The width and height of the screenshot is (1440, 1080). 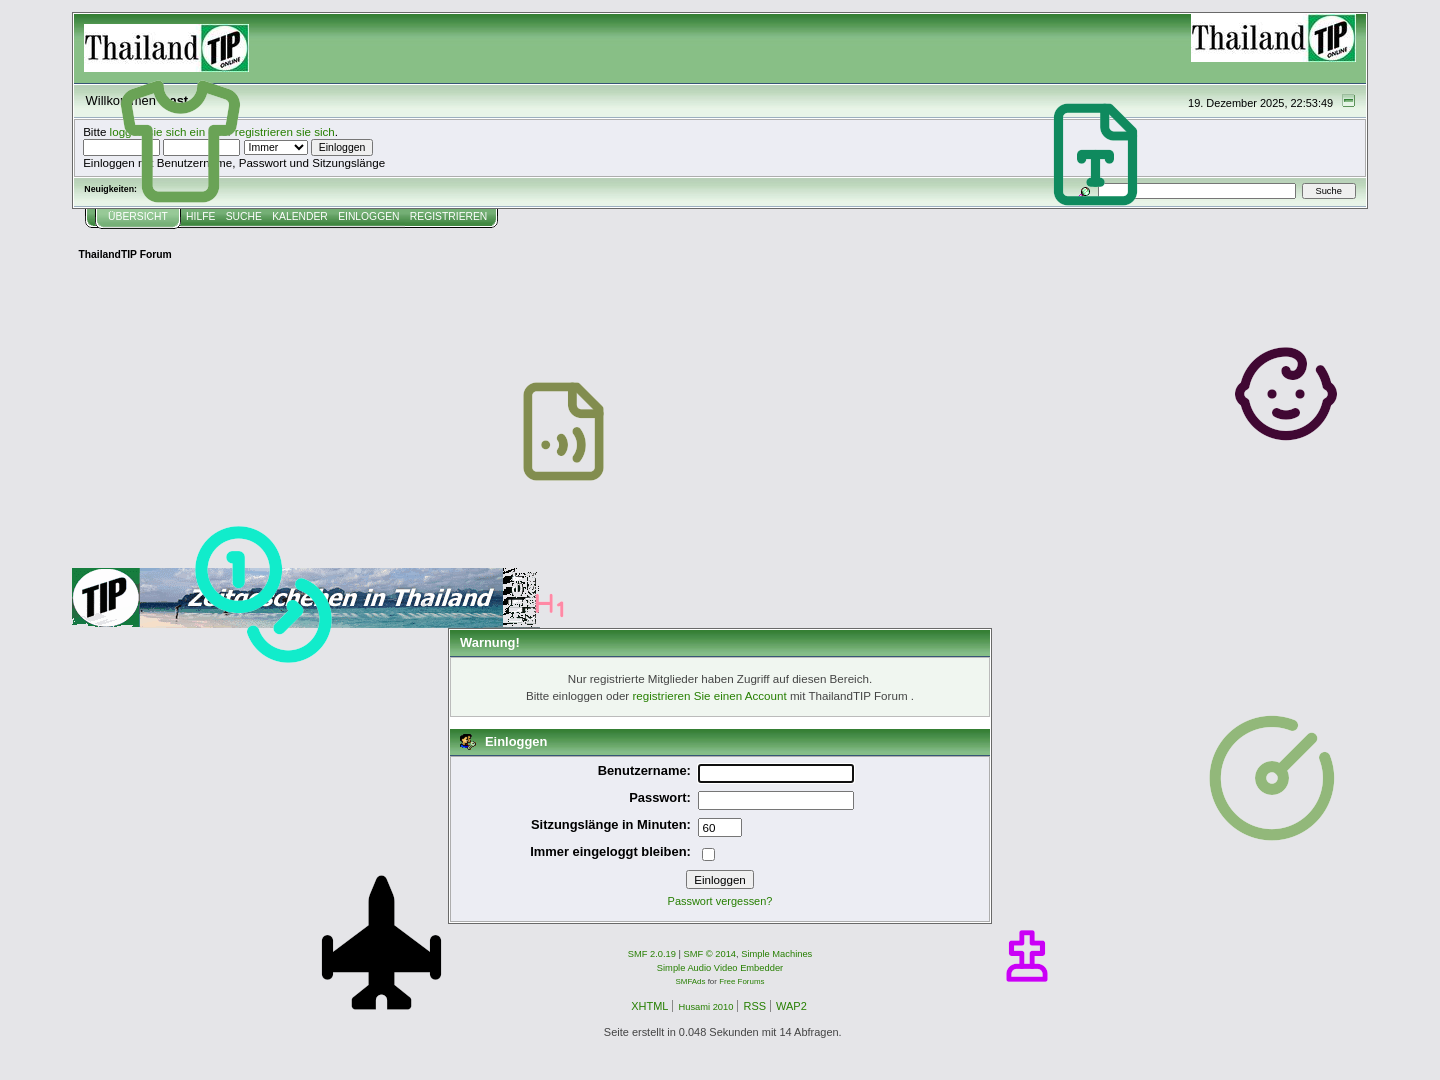 What do you see at coordinates (563, 431) in the screenshot?
I see `open audio file` at bounding box center [563, 431].